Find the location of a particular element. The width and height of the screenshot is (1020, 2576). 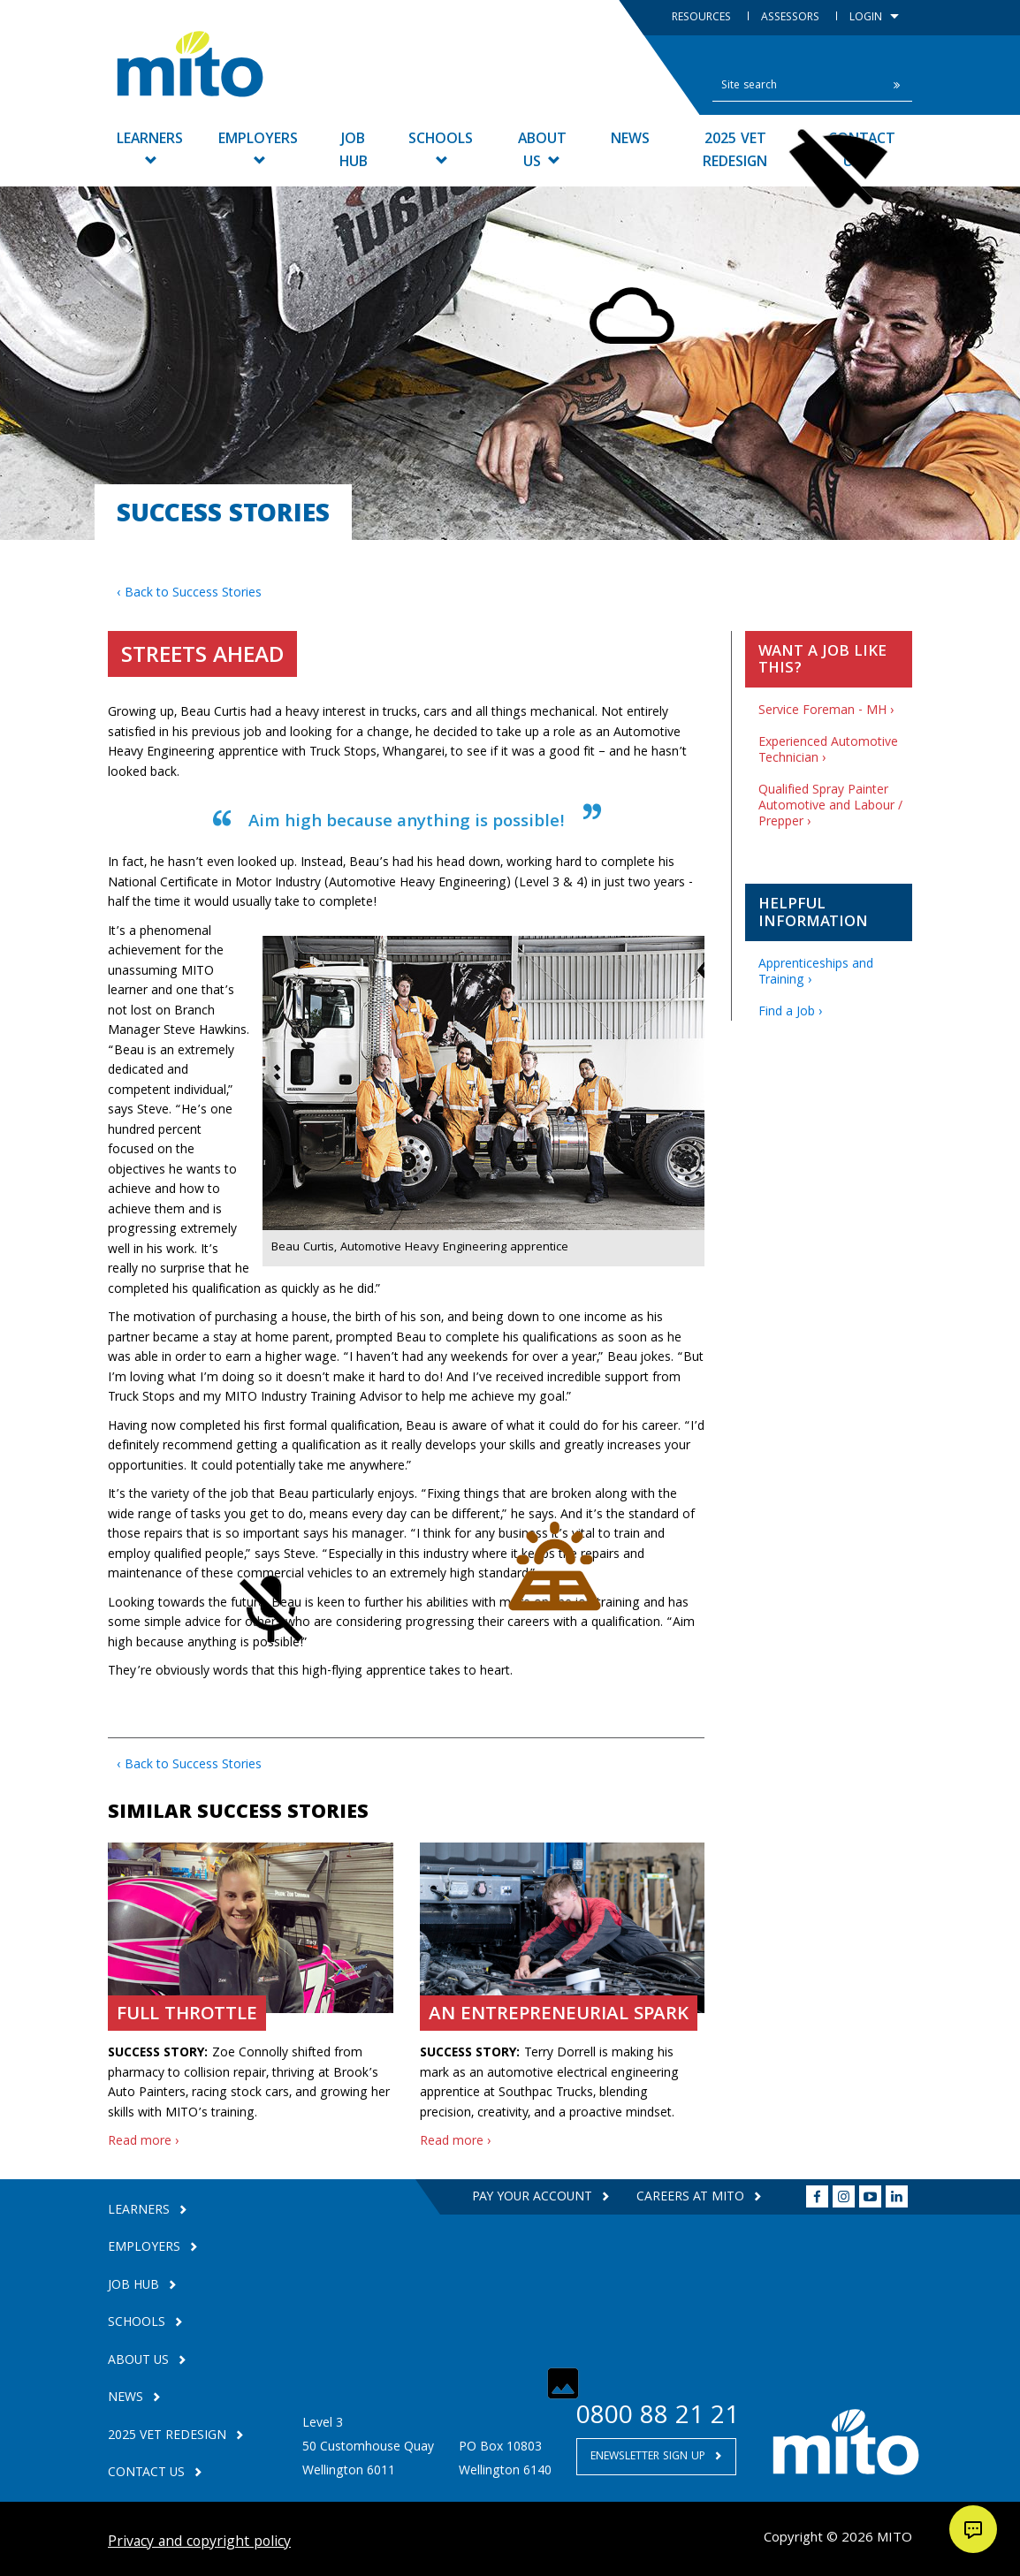

access solar energy settings is located at coordinates (554, 1570).